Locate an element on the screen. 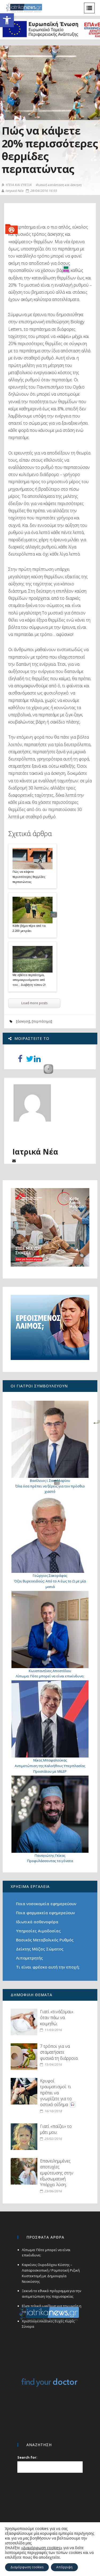  reply to all recipients of an email is located at coordinates (96, 1422).